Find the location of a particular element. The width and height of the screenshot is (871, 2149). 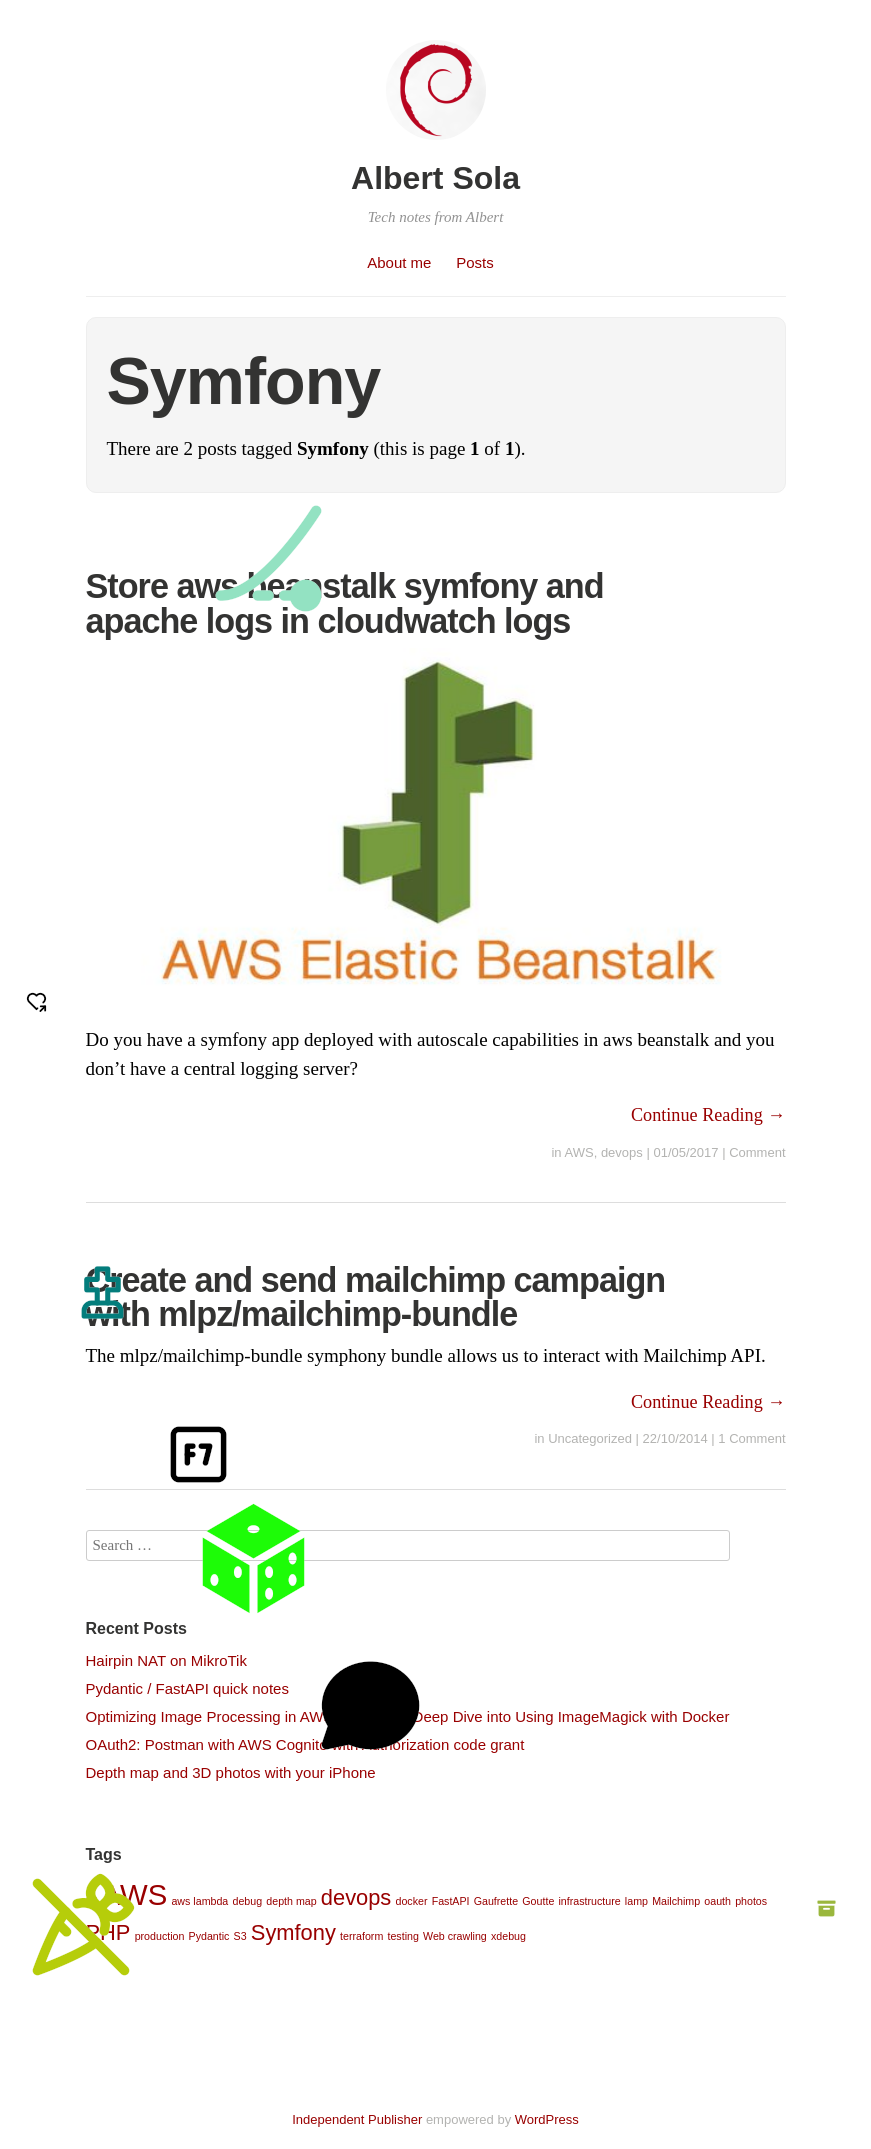

disable vegetable or vegan filter is located at coordinates (81, 1927).